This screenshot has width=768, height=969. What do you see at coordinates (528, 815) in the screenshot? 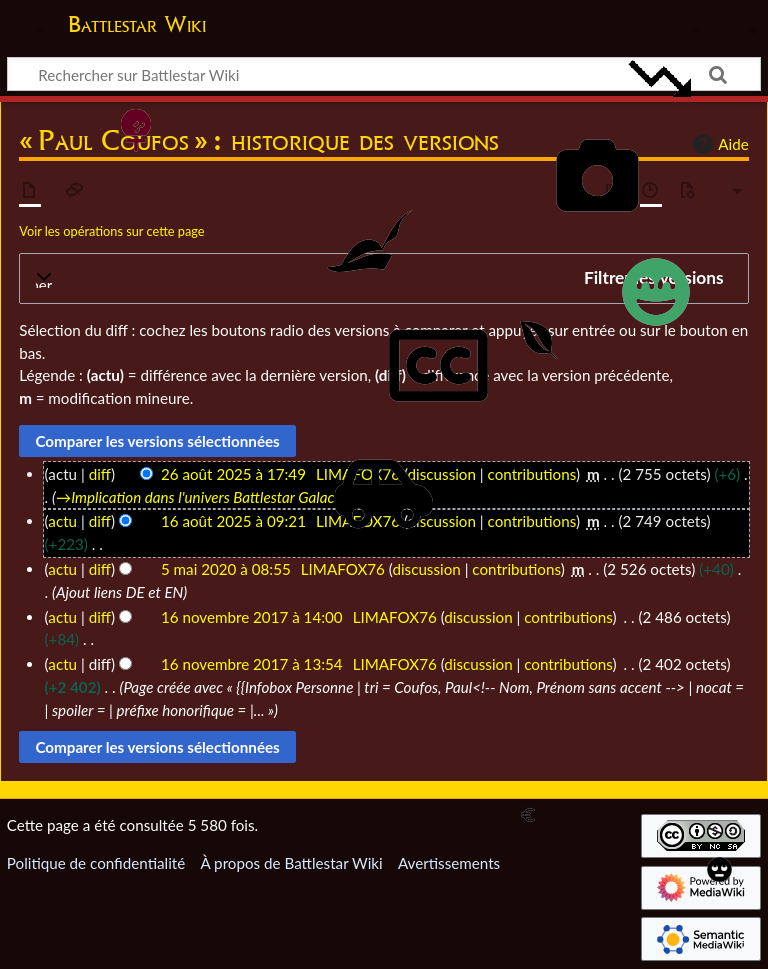
I see `view prices in euros` at bounding box center [528, 815].